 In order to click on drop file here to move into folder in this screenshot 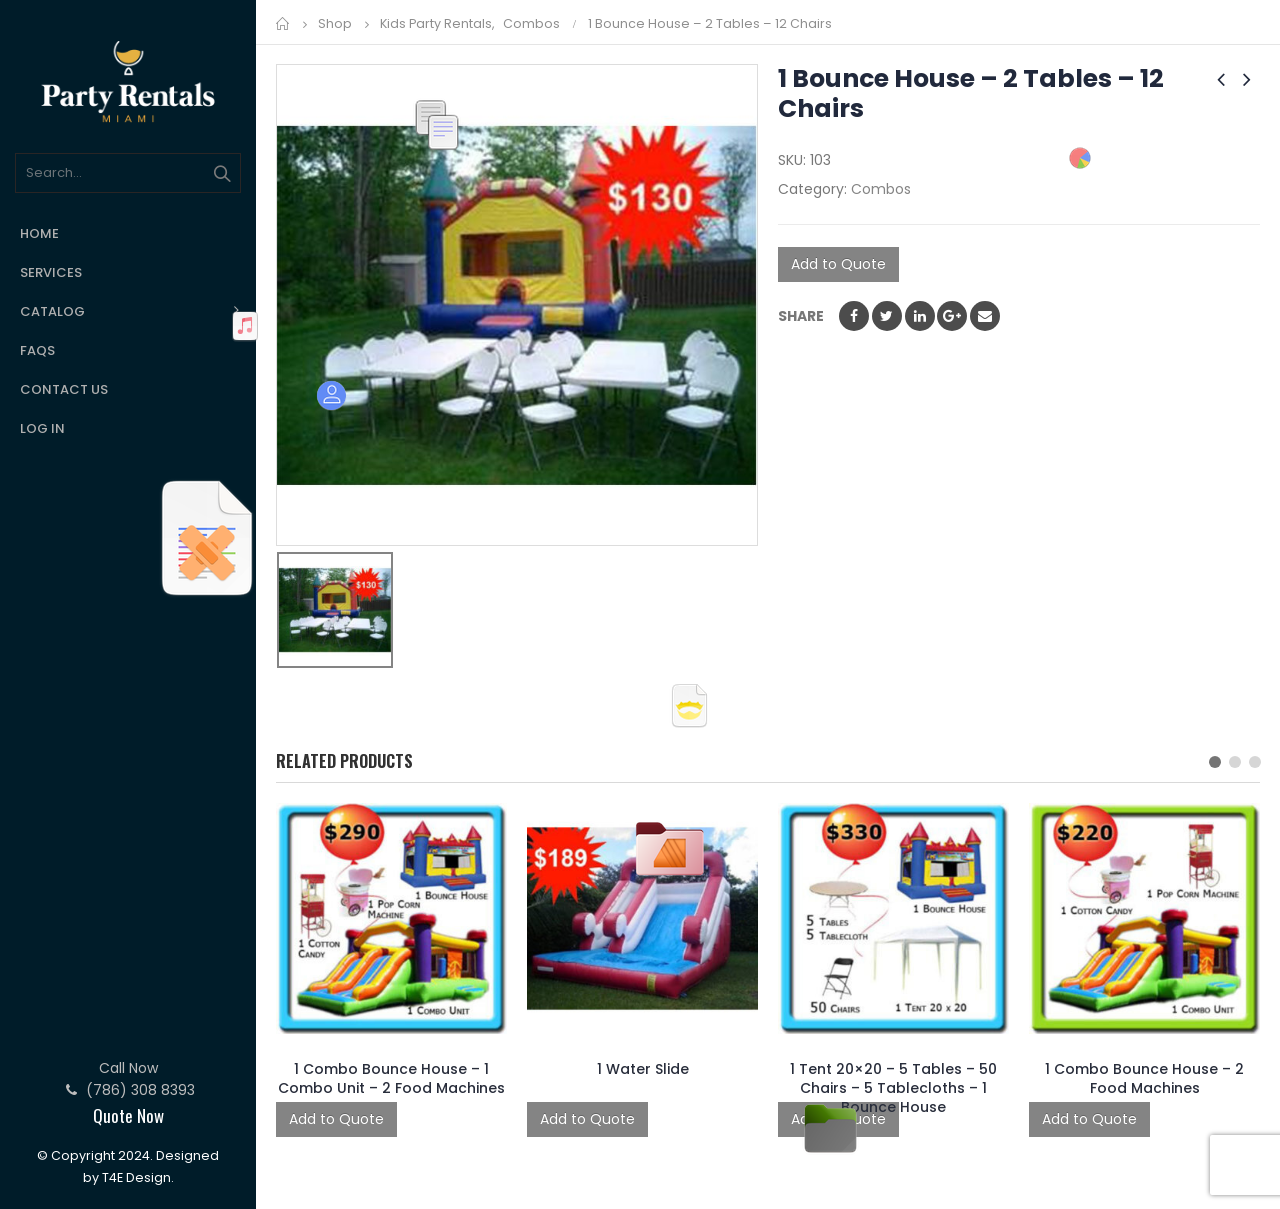, I will do `click(830, 1128)`.